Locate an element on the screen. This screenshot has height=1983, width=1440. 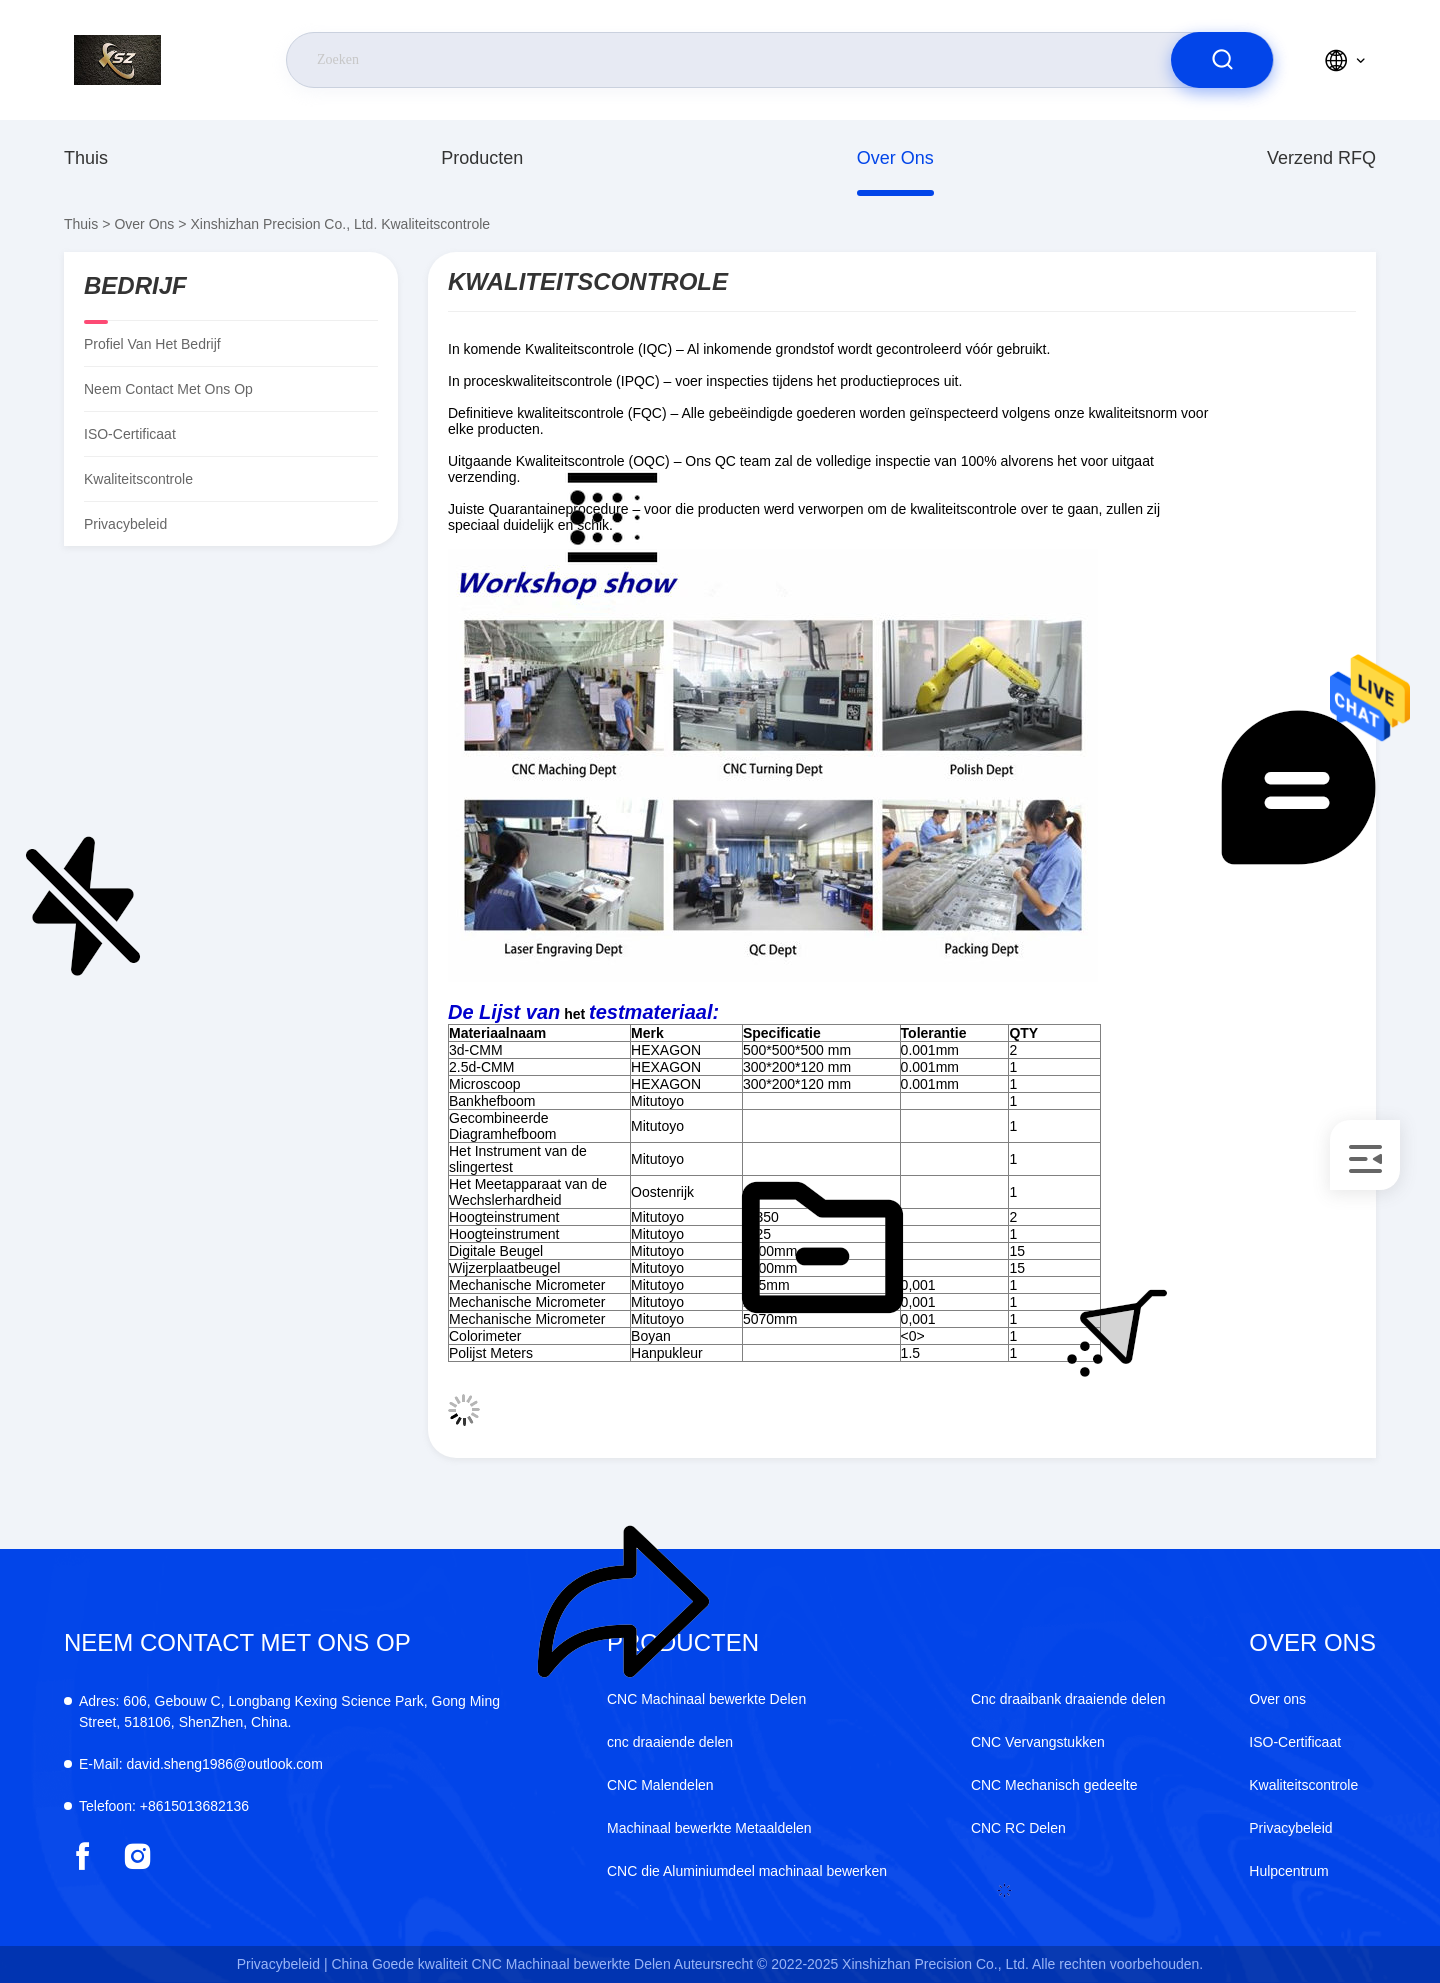
open chat or messaging is located at coordinates (1295, 790).